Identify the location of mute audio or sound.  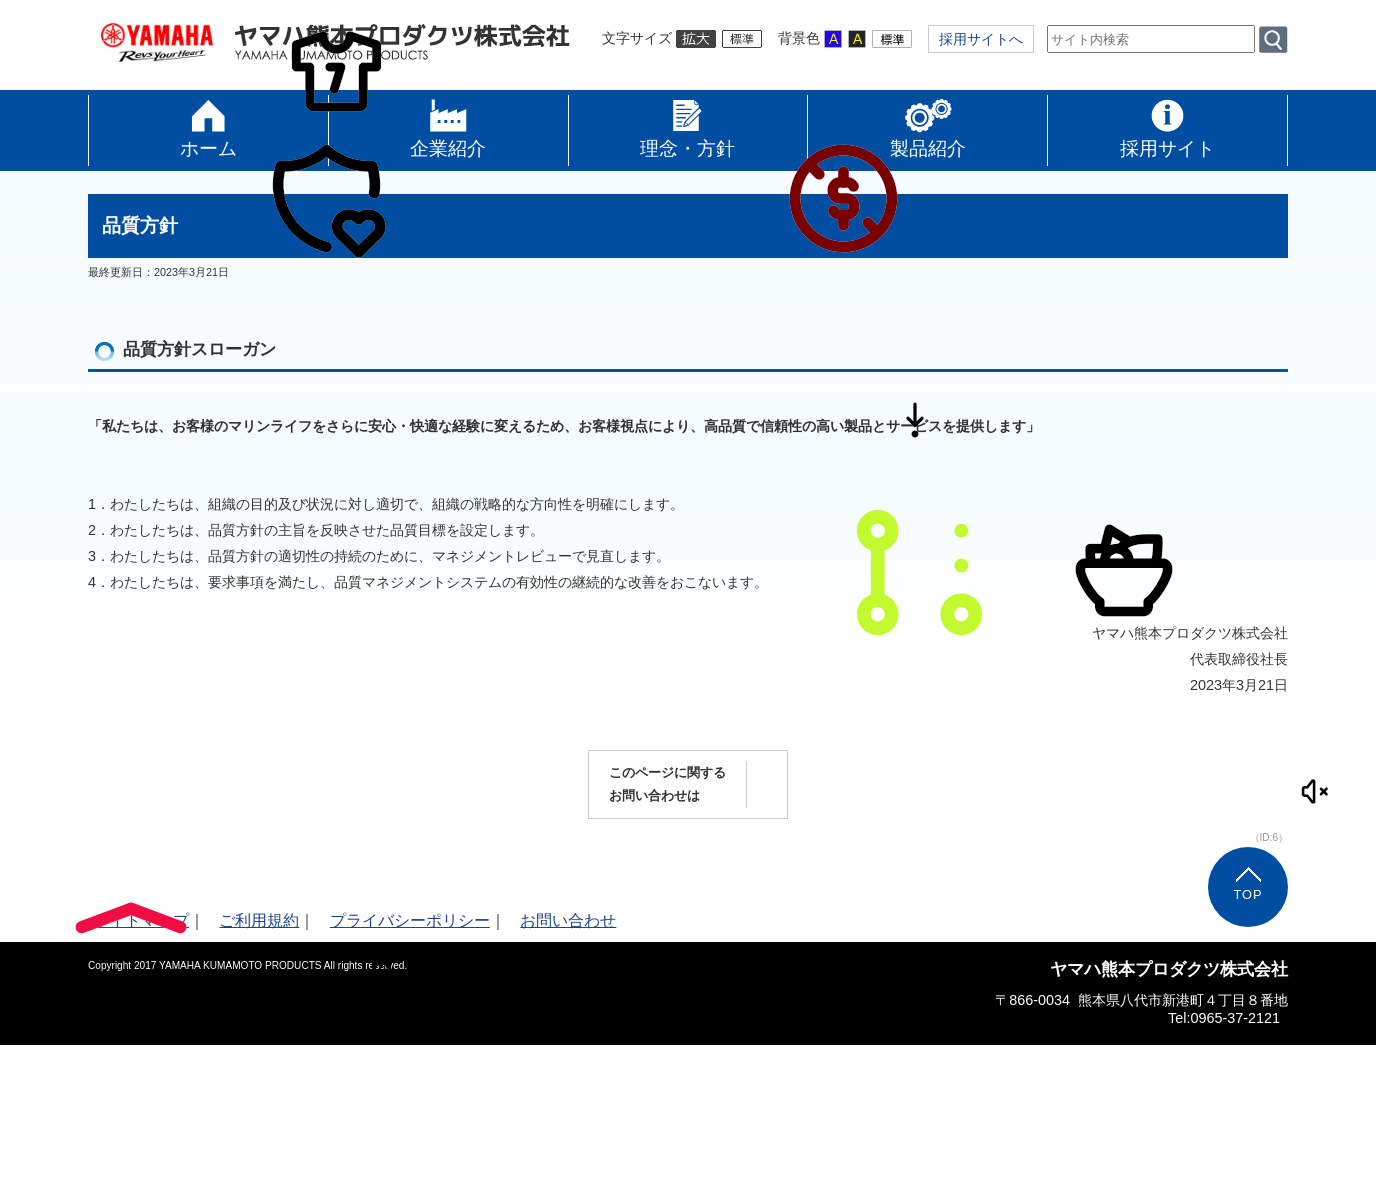
(1315, 791).